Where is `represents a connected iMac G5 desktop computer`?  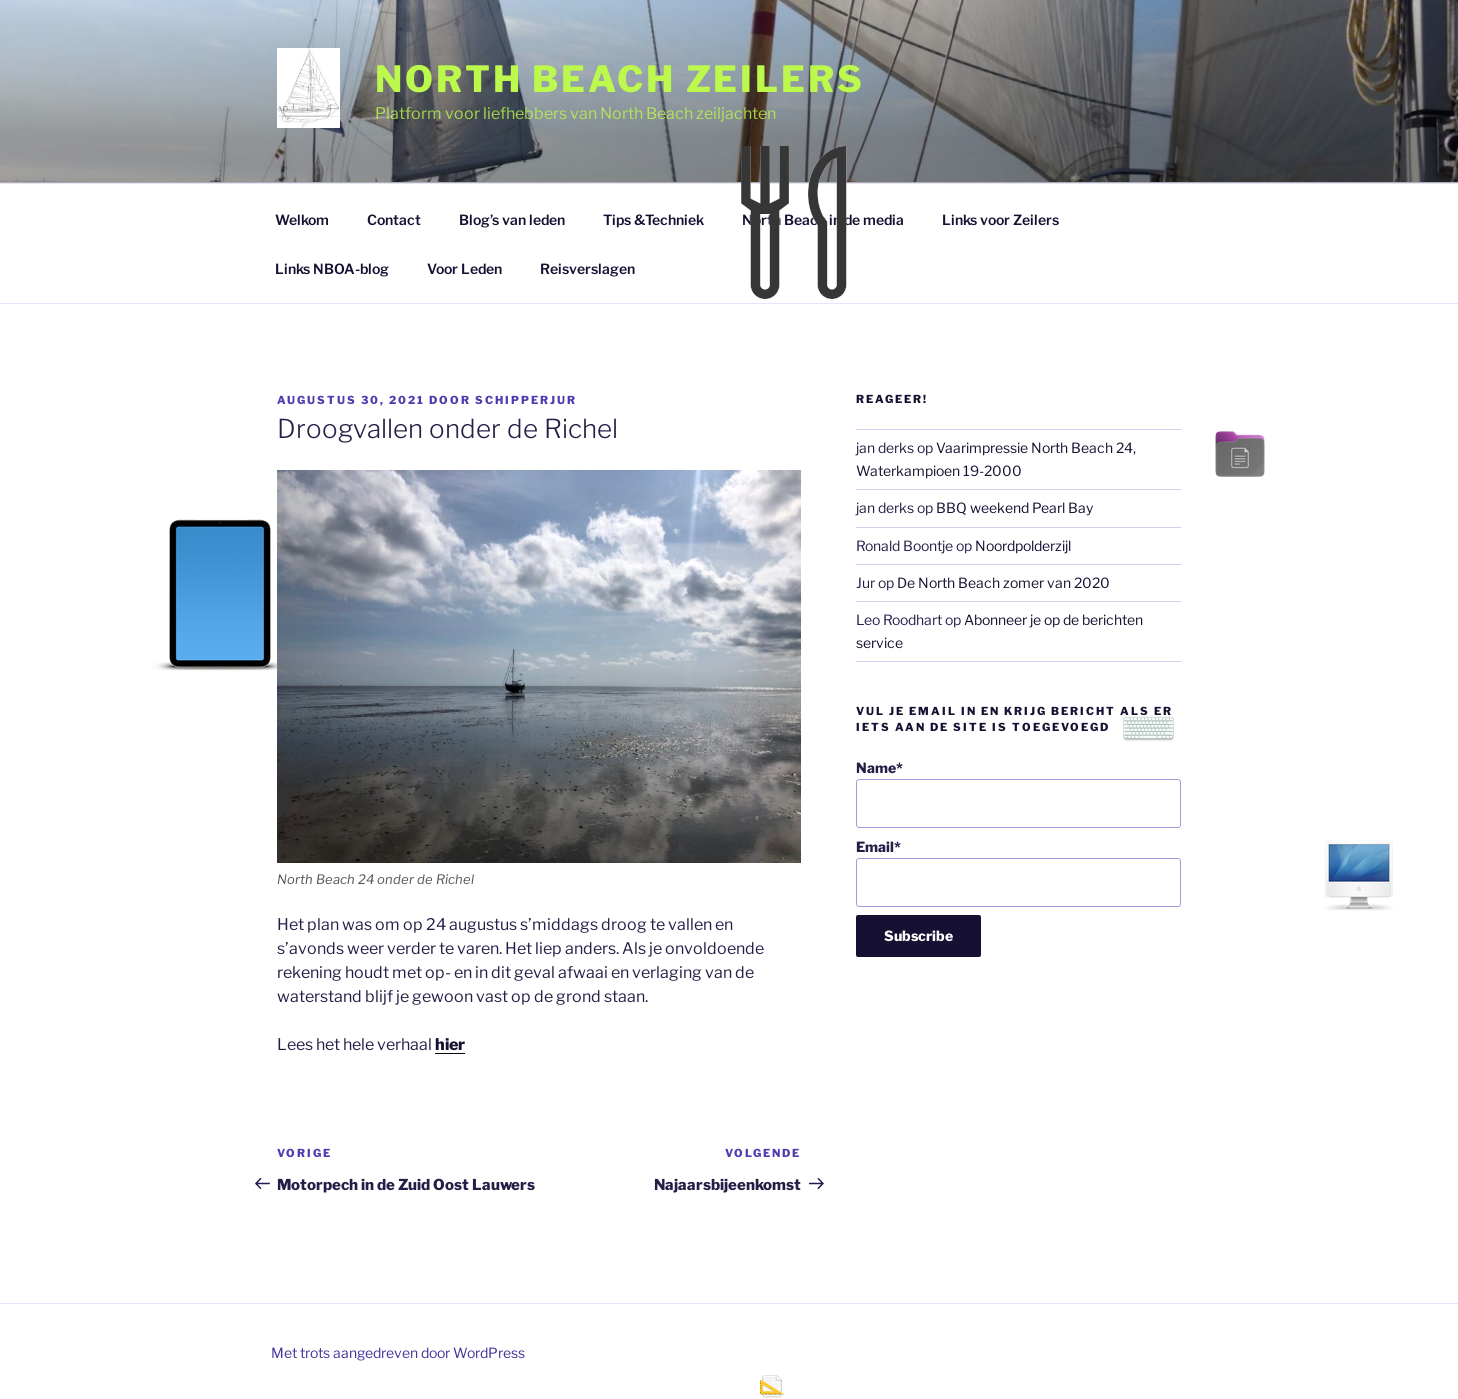 represents a connected iMac G5 desktop computer is located at coordinates (1359, 869).